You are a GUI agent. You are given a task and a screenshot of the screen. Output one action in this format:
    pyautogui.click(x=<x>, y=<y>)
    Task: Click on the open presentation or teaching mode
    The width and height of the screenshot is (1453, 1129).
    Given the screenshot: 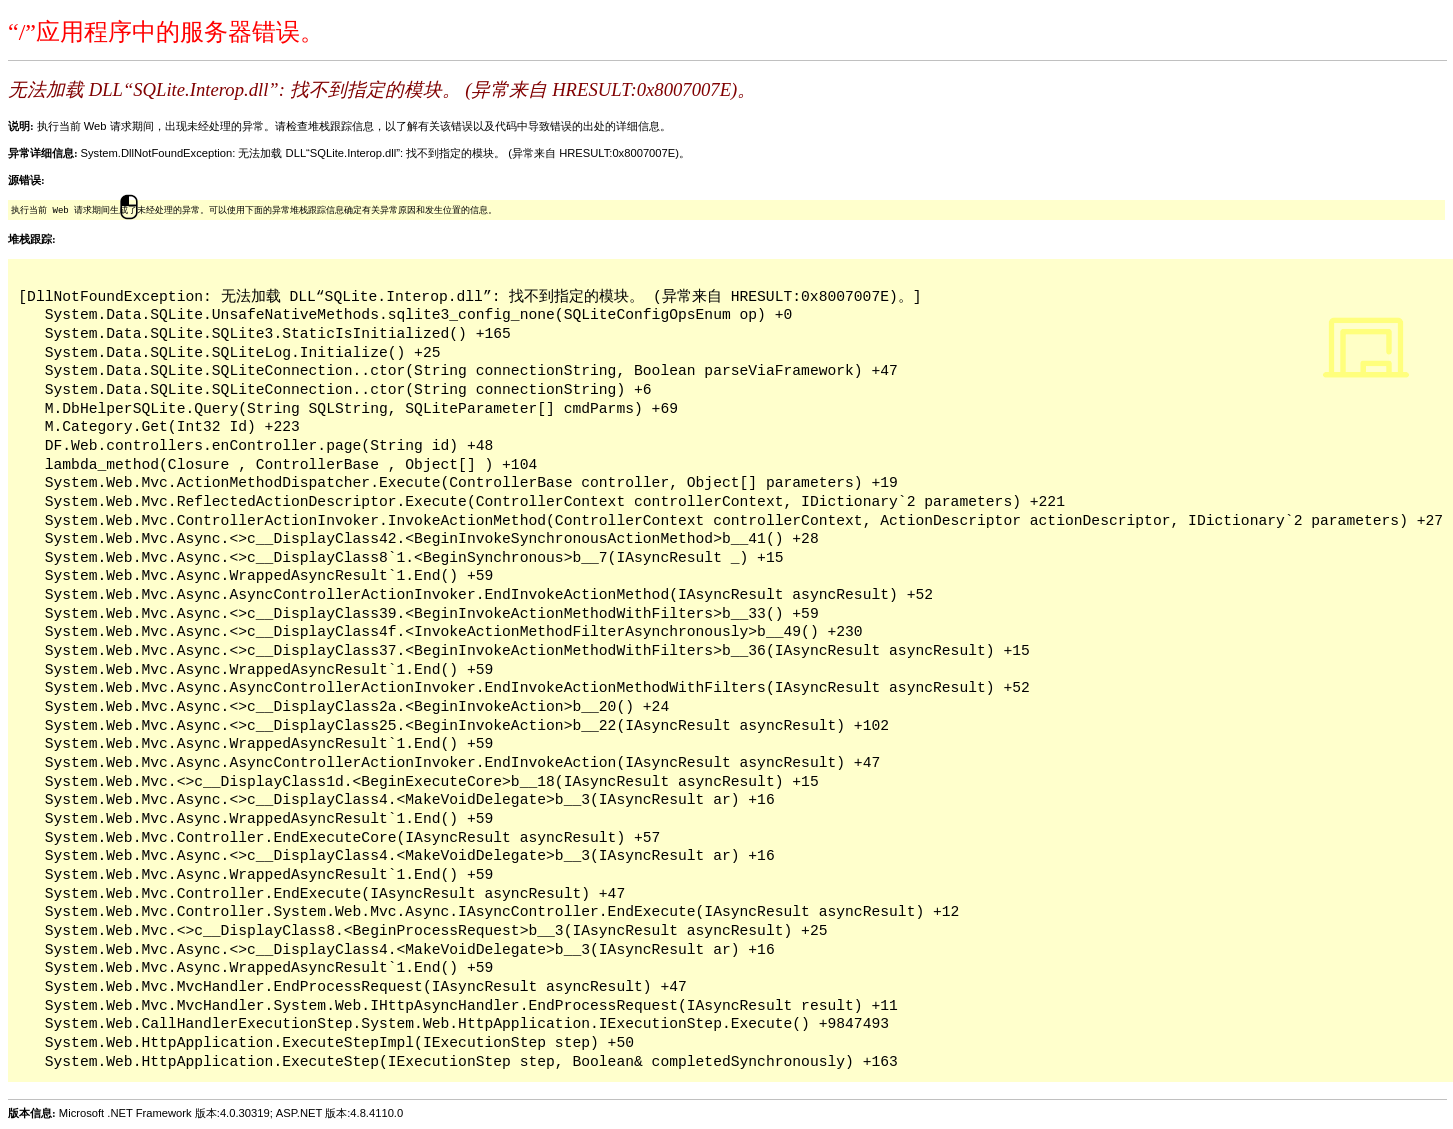 What is the action you would take?
    pyautogui.click(x=1366, y=349)
    